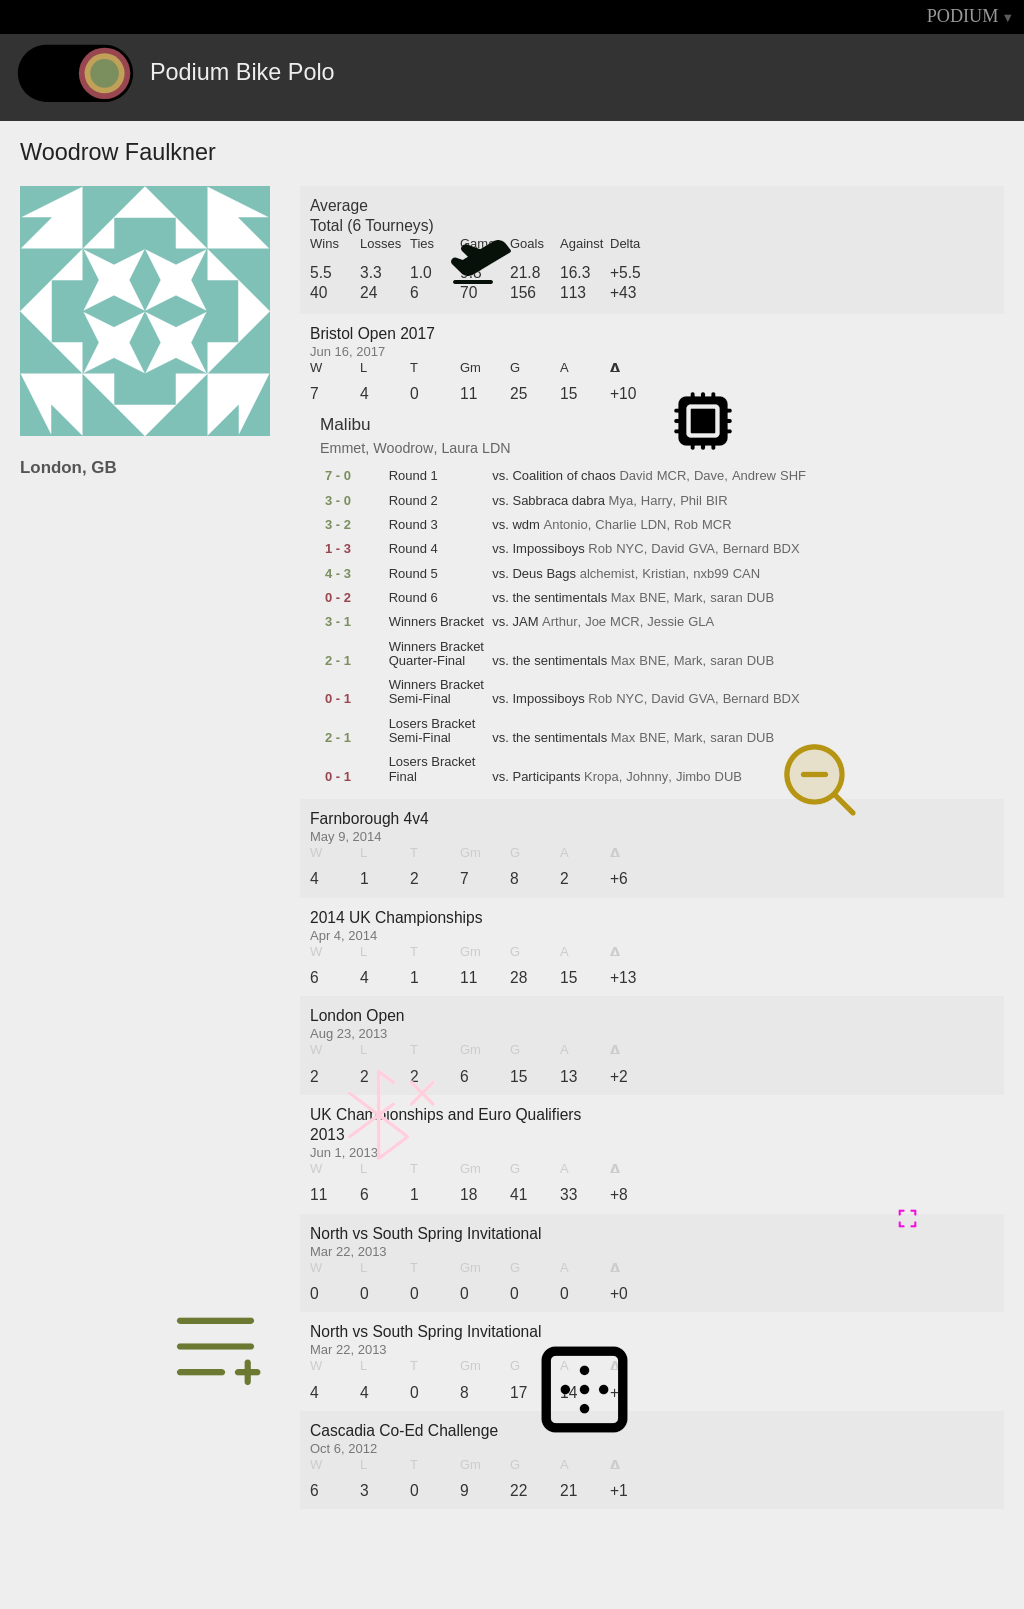 Image resolution: width=1024 pixels, height=1609 pixels. What do you see at coordinates (215, 1346) in the screenshot?
I see `add a new item to the list` at bounding box center [215, 1346].